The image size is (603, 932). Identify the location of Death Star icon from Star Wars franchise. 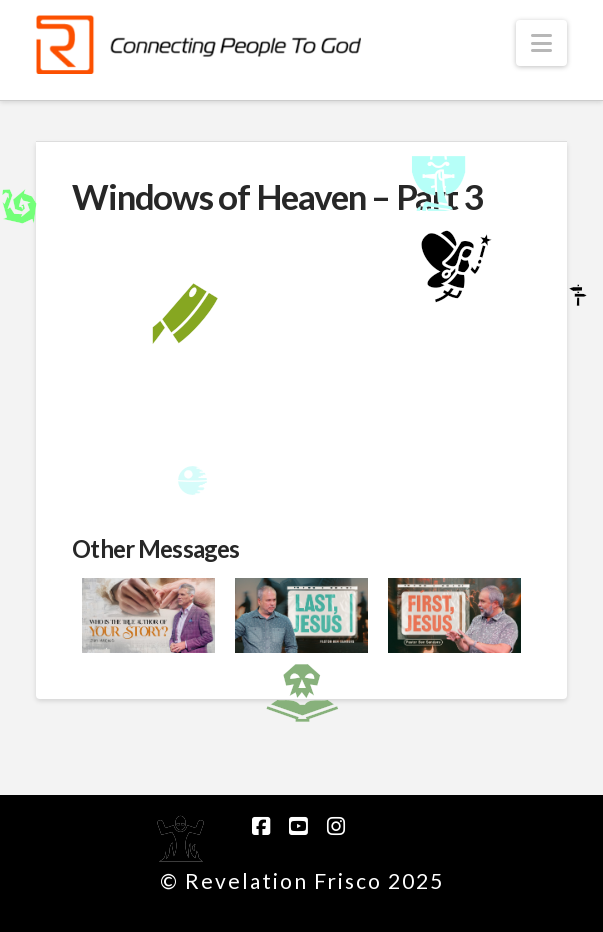
(192, 480).